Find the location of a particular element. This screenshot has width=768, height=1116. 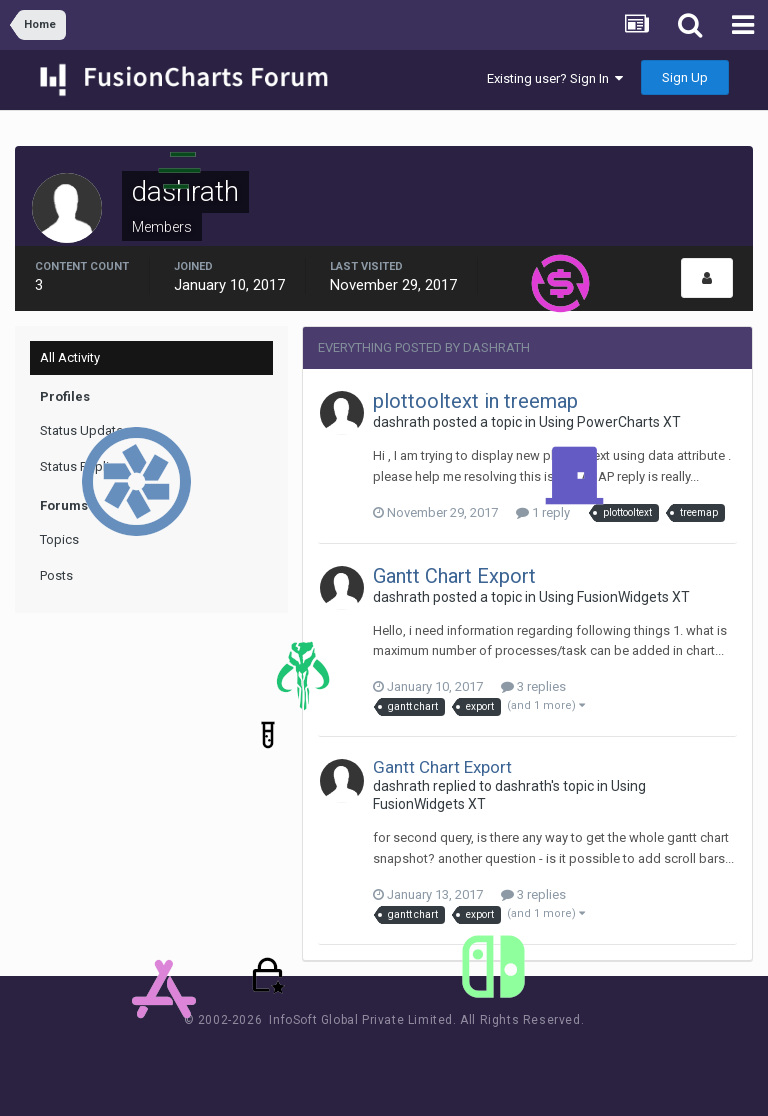

access lab results or test data is located at coordinates (268, 735).